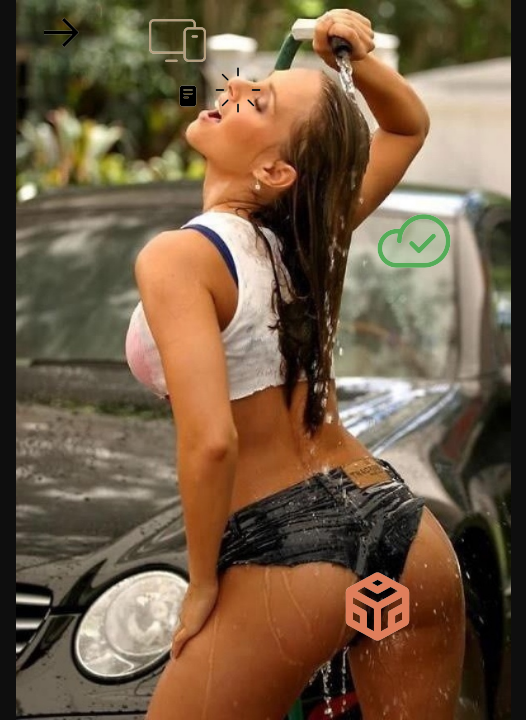  Describe the element at coordinates (61, 32) in the screenshot. I see `navigate to the next item or page` at that location.